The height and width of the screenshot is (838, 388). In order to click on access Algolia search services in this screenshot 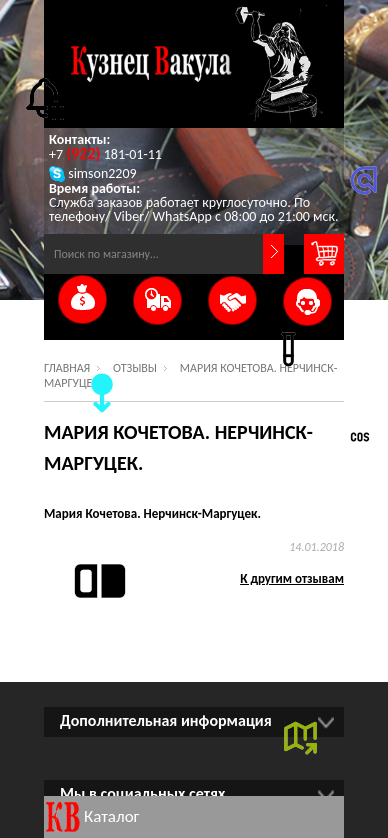, I will do `click(364, 180)`.